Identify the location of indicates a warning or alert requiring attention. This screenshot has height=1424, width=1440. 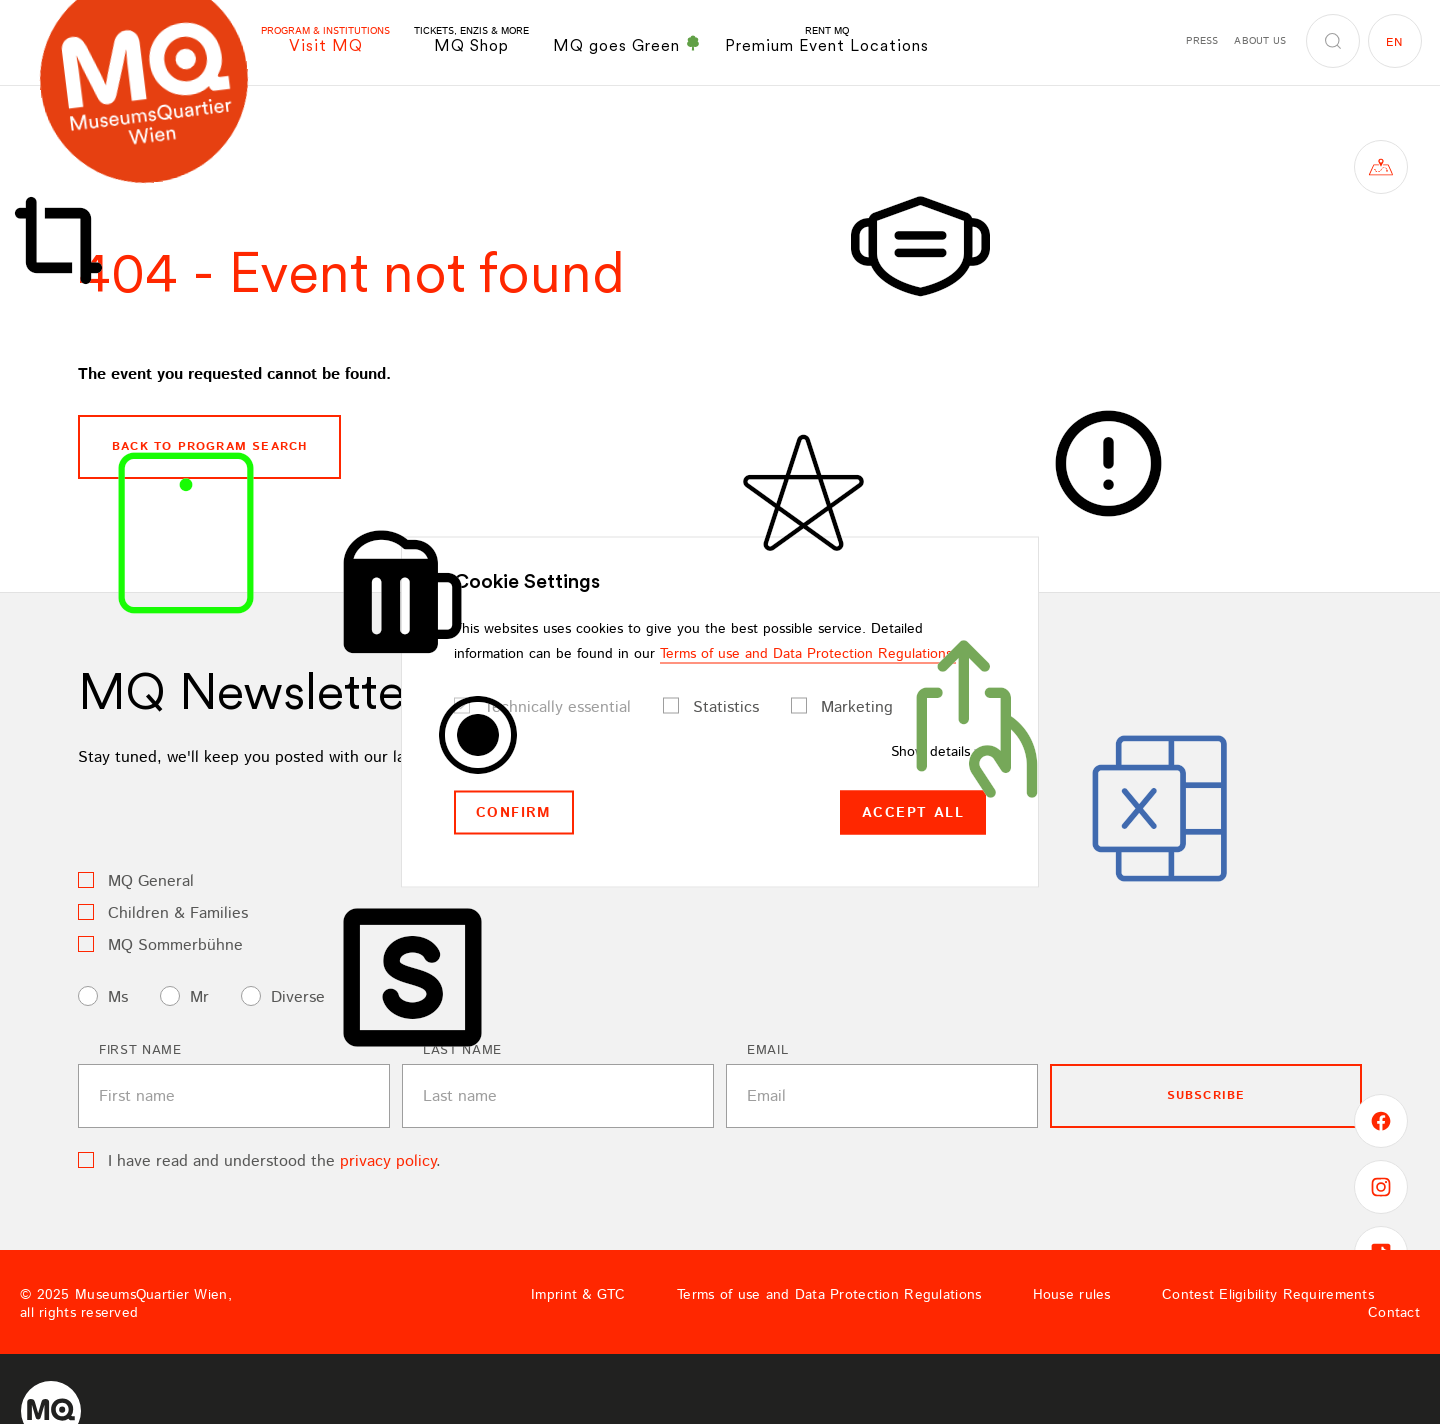
(1108, 463).